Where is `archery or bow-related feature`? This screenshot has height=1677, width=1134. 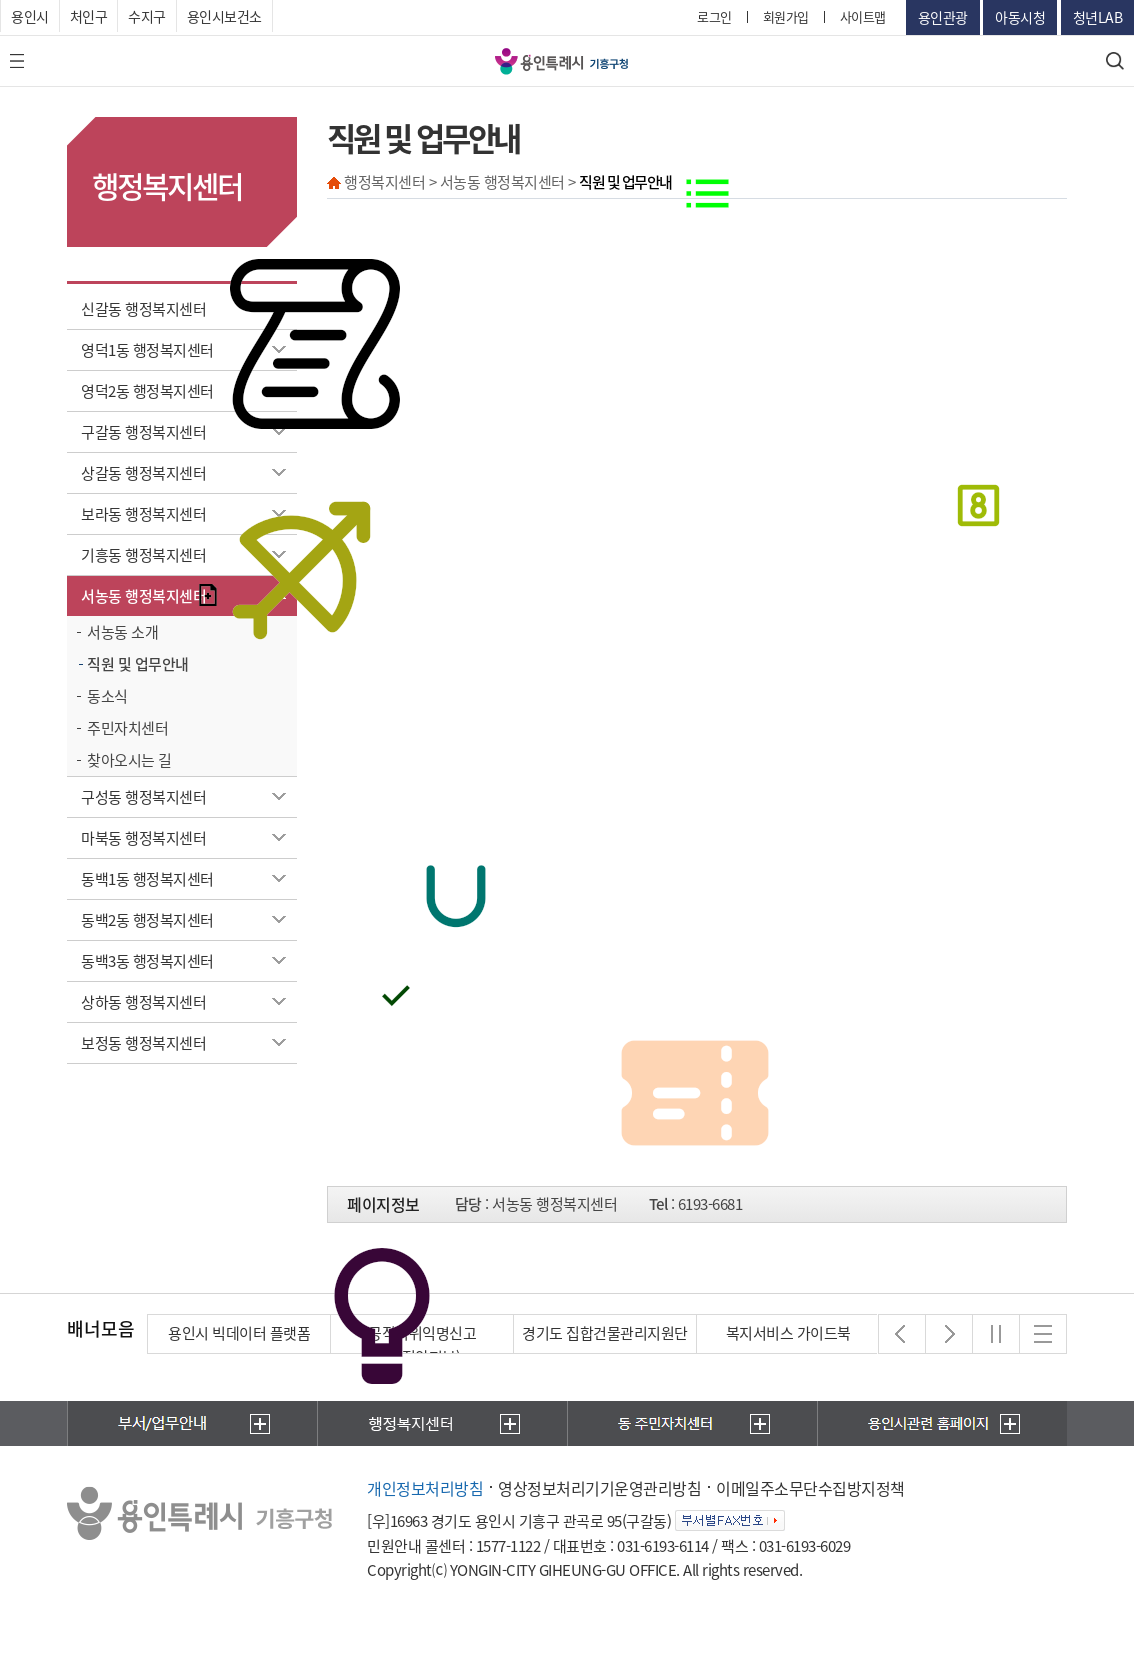
archery or bow-related feature is located at coordinates (301, 570).